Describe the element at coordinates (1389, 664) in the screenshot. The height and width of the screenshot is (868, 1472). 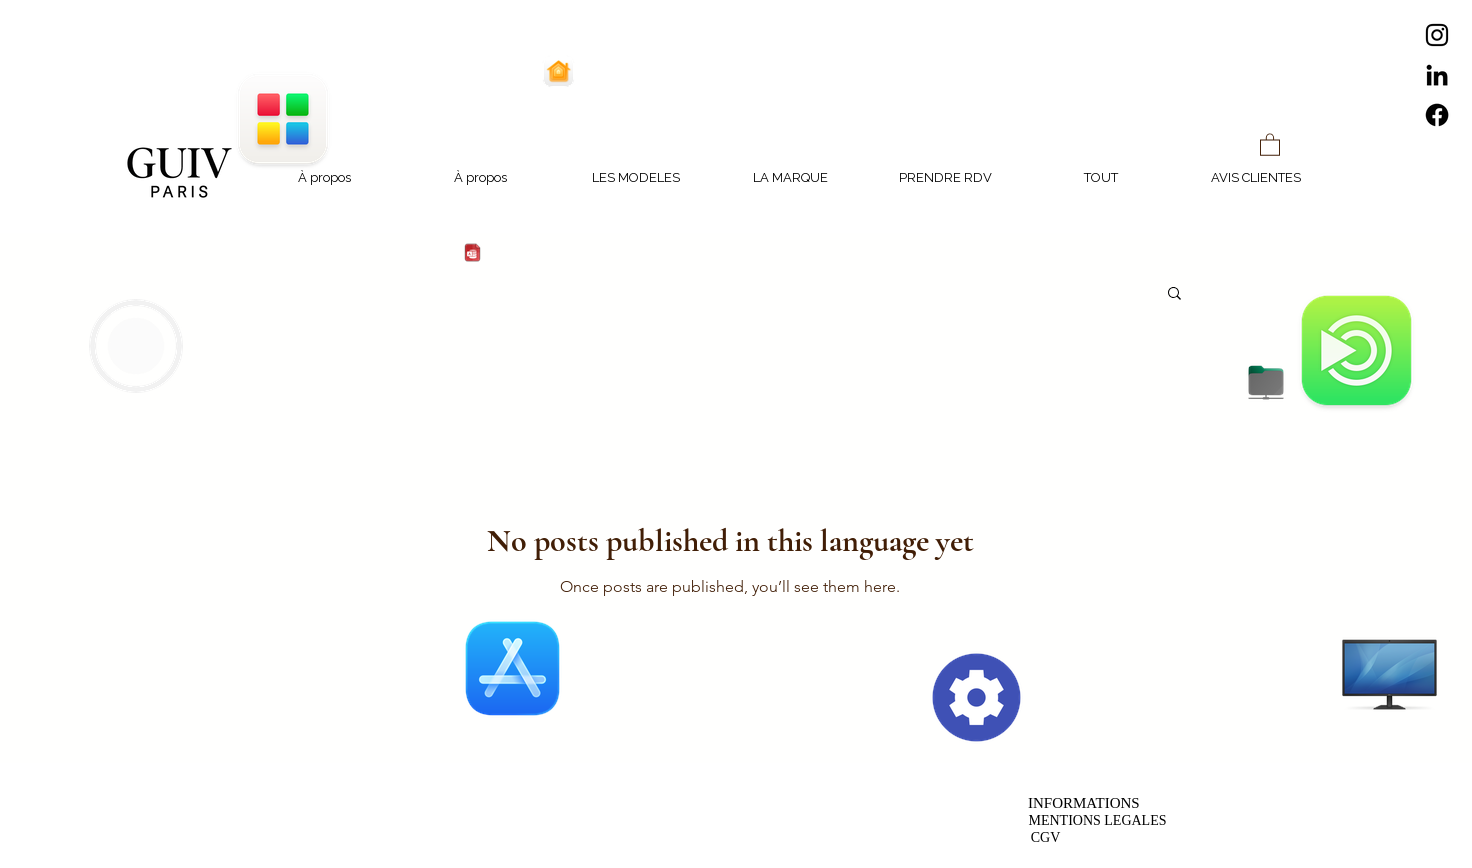
I see `display settings for connected monitor` at that location.